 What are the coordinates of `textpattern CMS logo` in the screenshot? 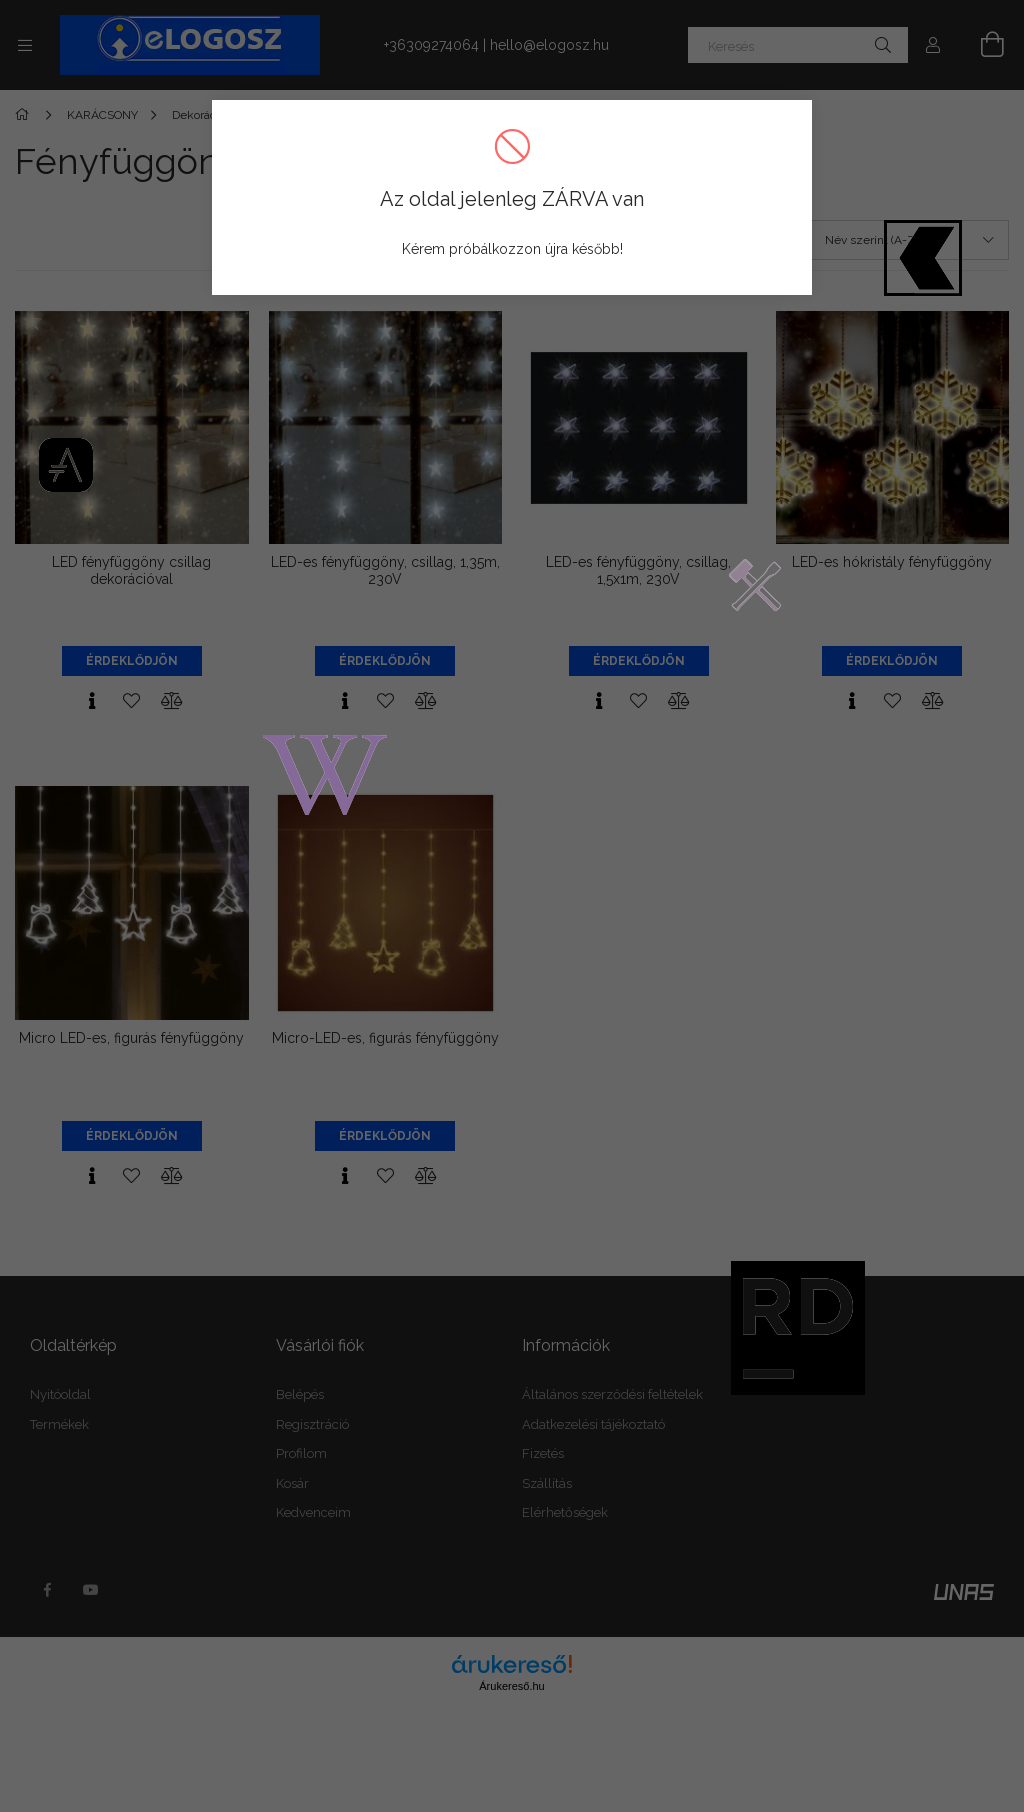 It's located at (755, 585).